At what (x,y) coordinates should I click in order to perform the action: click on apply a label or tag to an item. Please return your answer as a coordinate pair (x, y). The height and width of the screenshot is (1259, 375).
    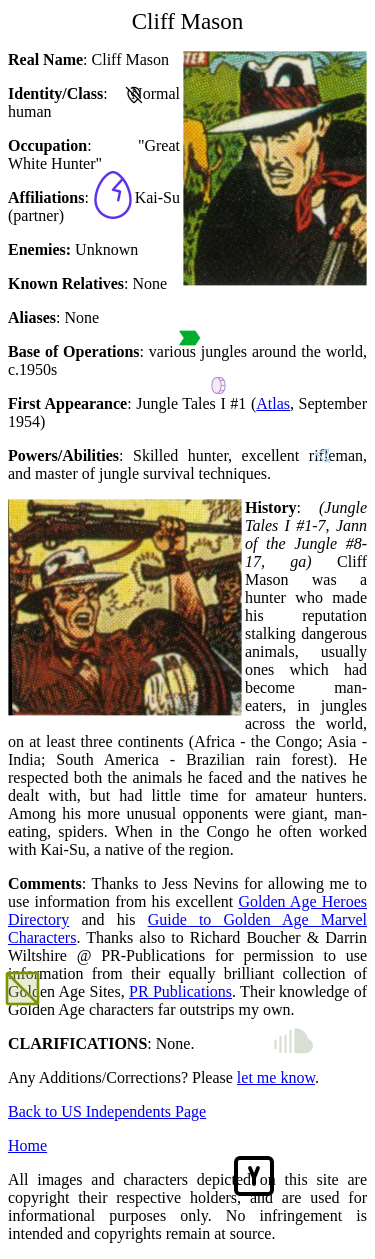
    Looking at the image, I should click on (189, 338).